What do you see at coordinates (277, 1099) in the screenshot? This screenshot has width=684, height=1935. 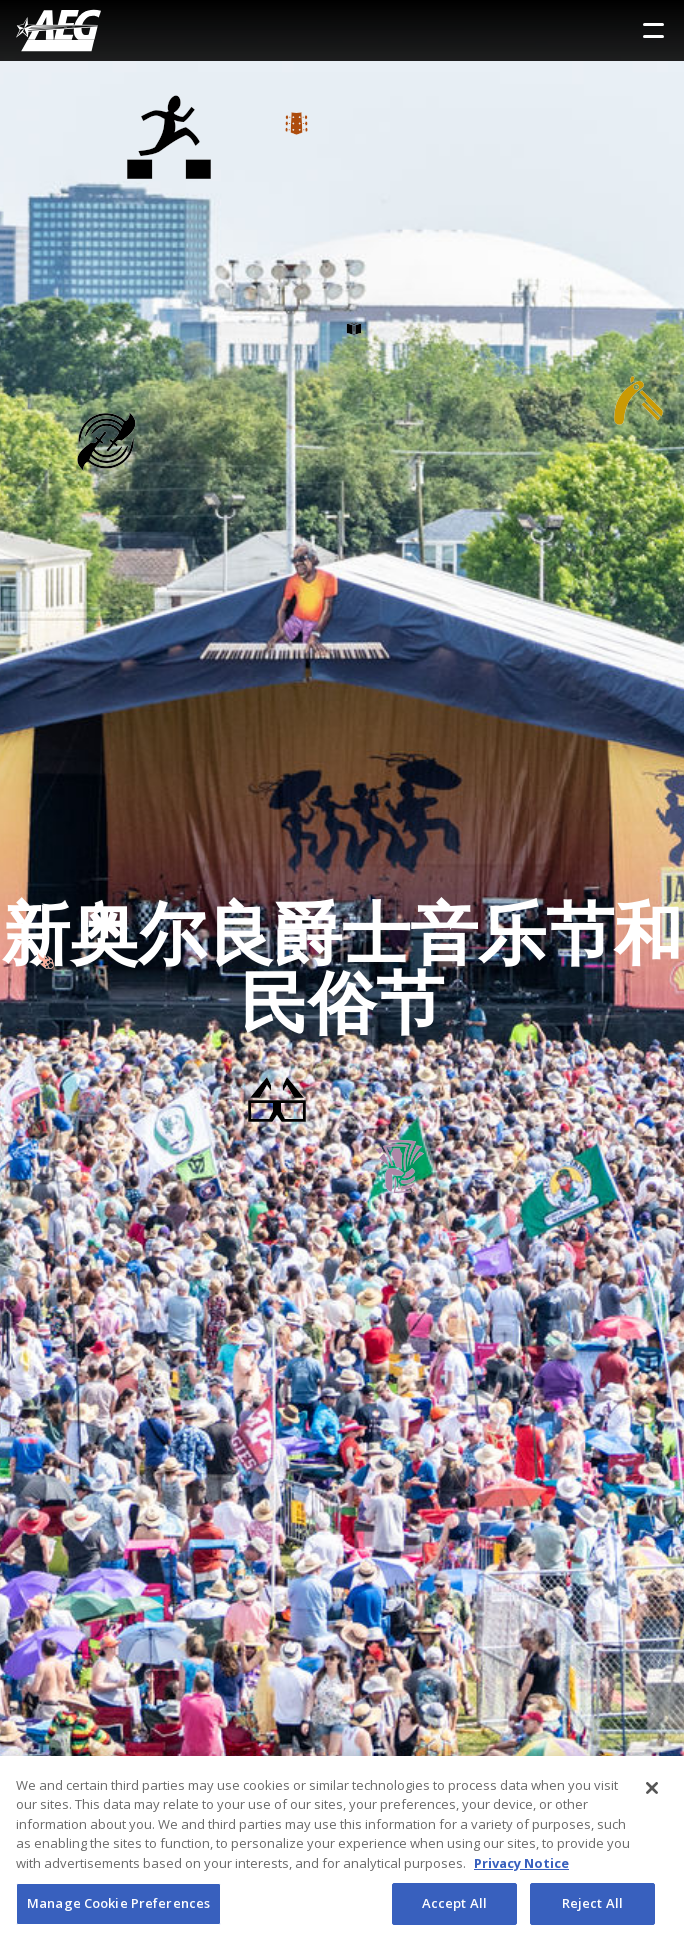 I see `enable 3D viewing mode` at bounding box center [277, 1099].